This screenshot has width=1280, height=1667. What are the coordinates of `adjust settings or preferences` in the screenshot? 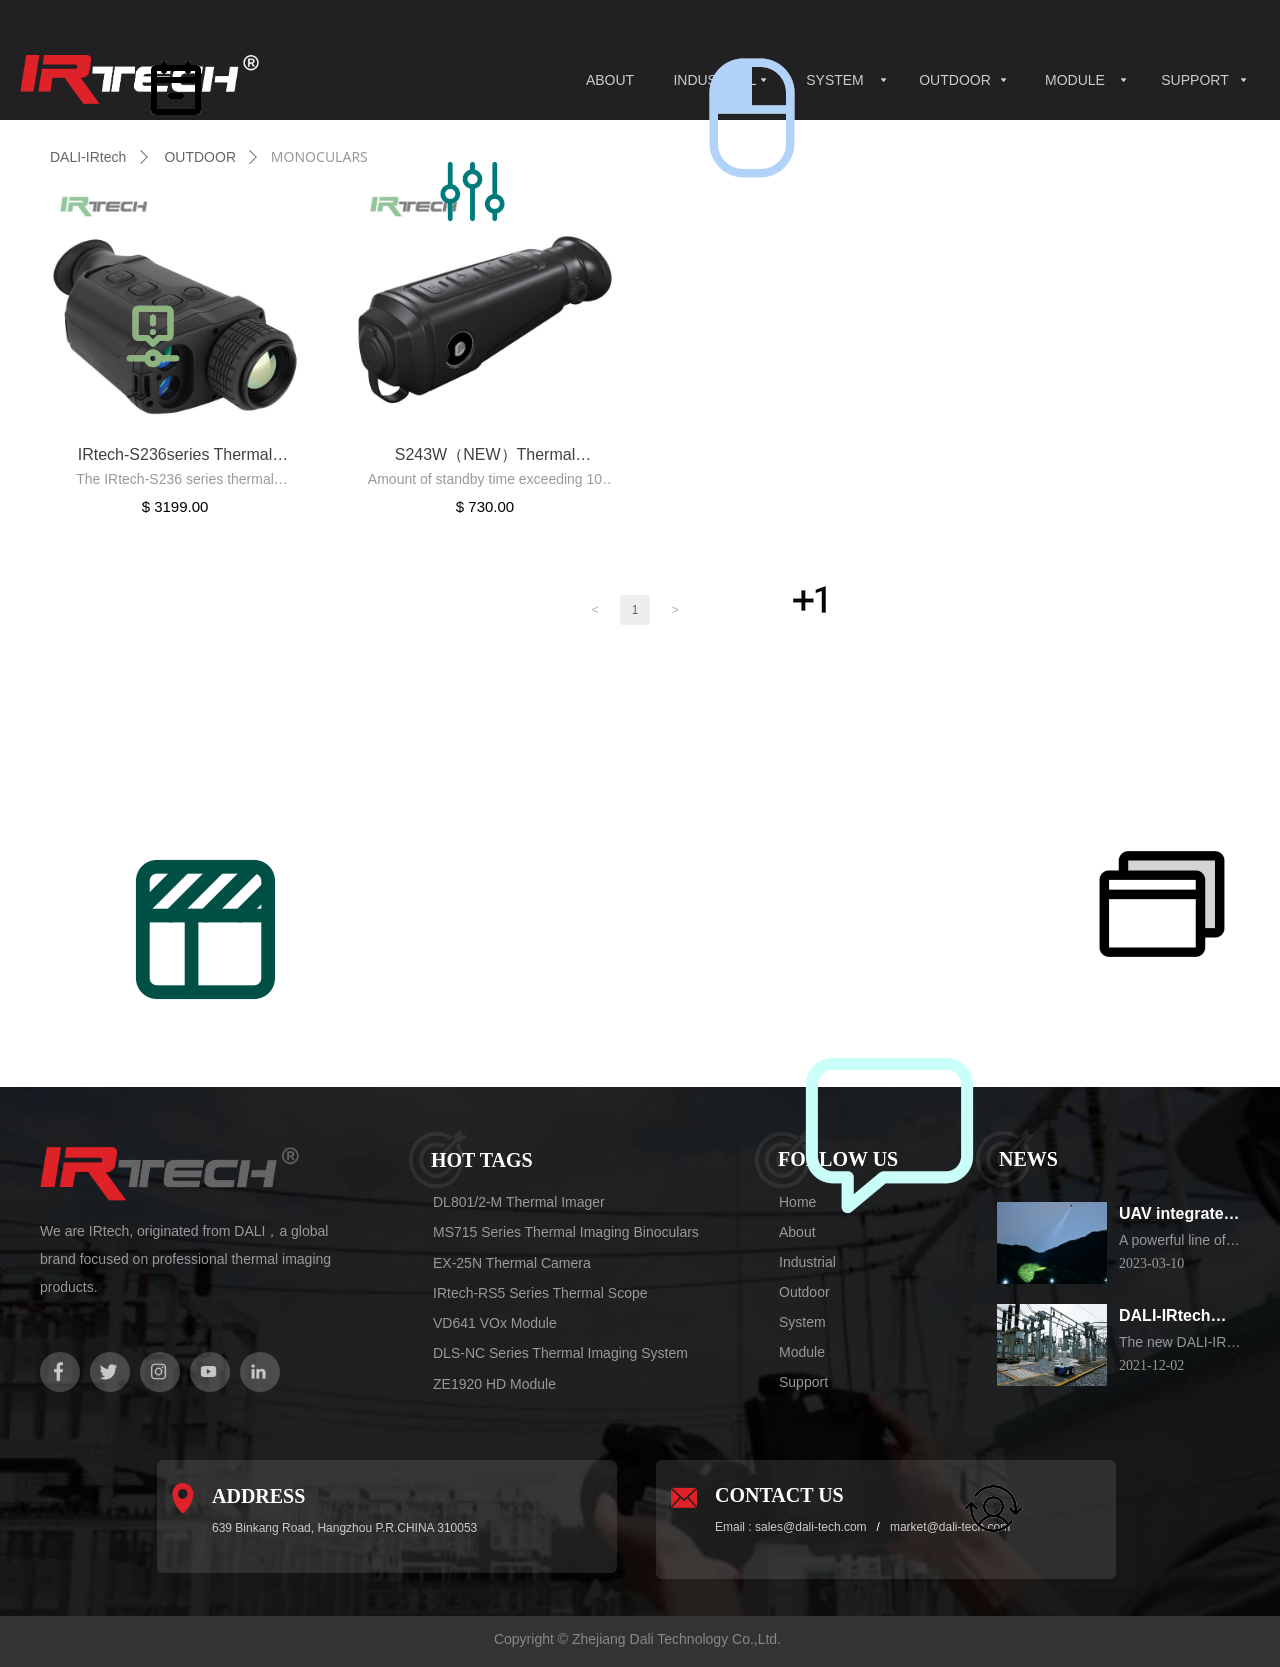 It's located at (472, 191).